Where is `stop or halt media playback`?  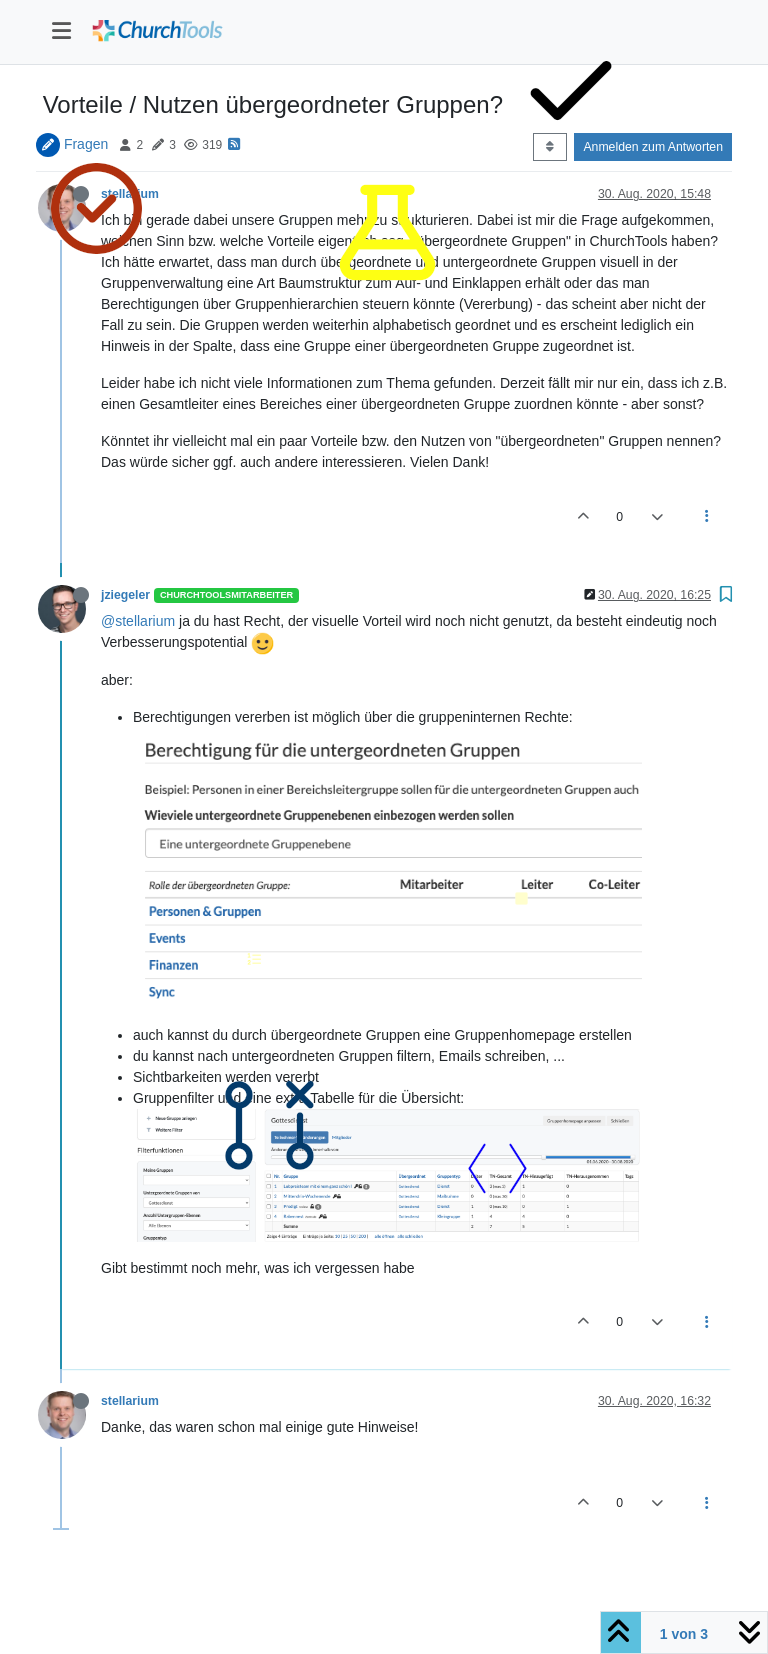 stop or halt media playback is located at coordinates (521, 898).